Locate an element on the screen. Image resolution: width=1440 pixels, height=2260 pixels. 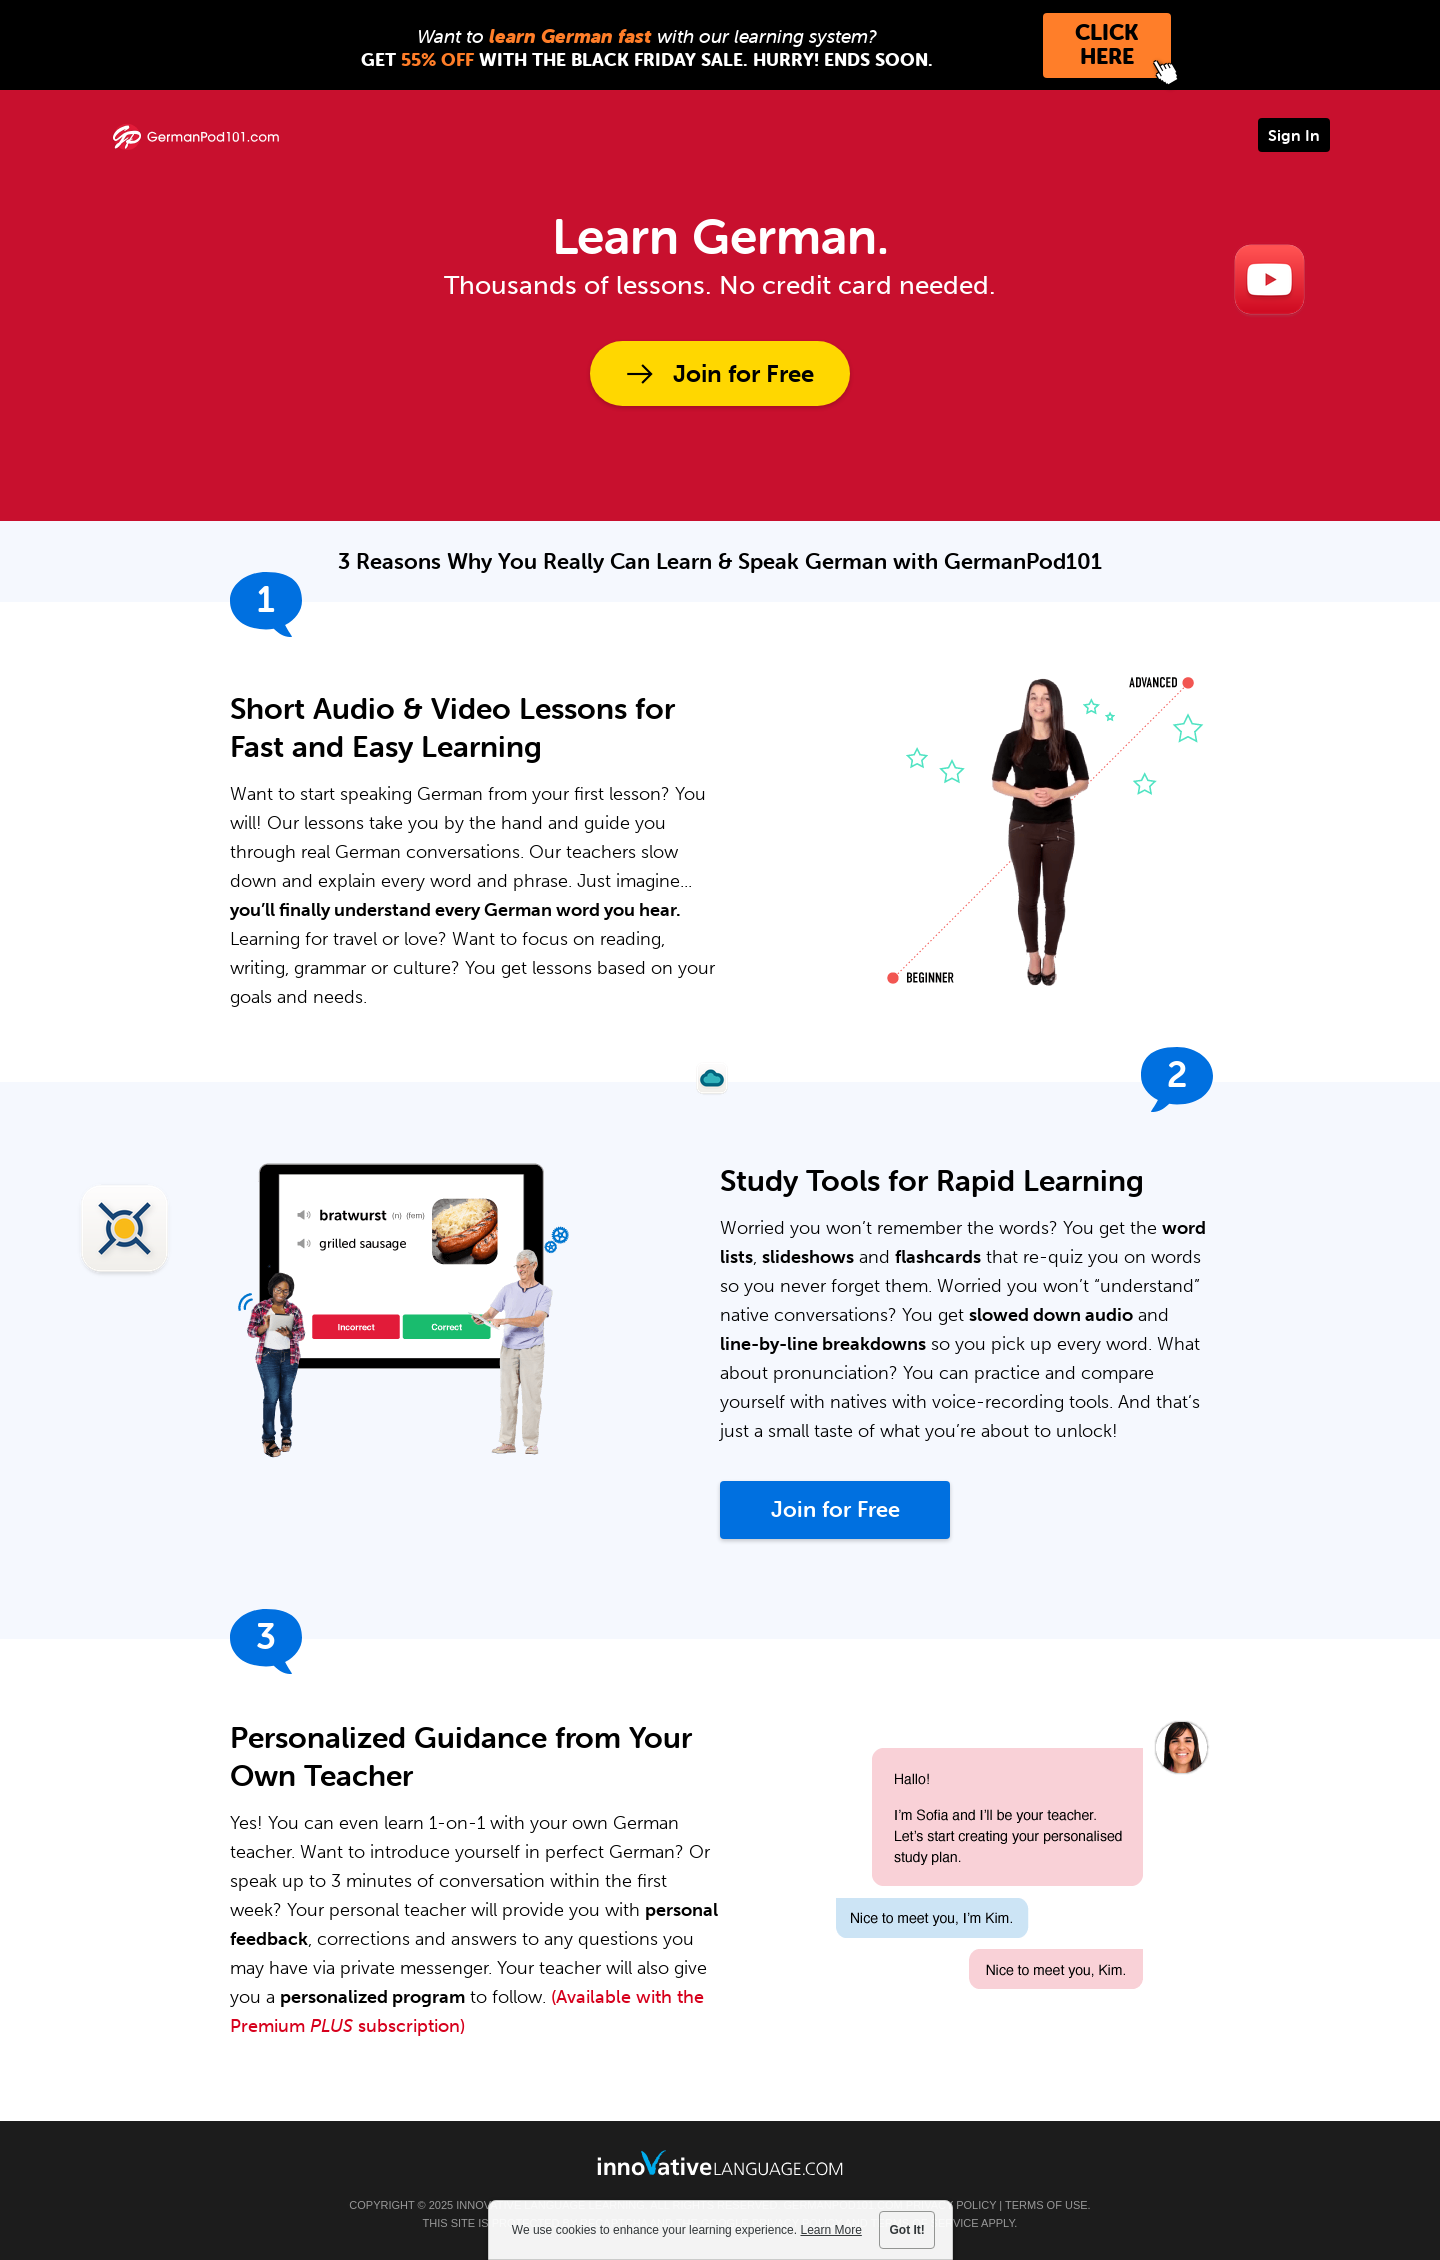
open the YouTube app is located at coordinates (1269, 279).